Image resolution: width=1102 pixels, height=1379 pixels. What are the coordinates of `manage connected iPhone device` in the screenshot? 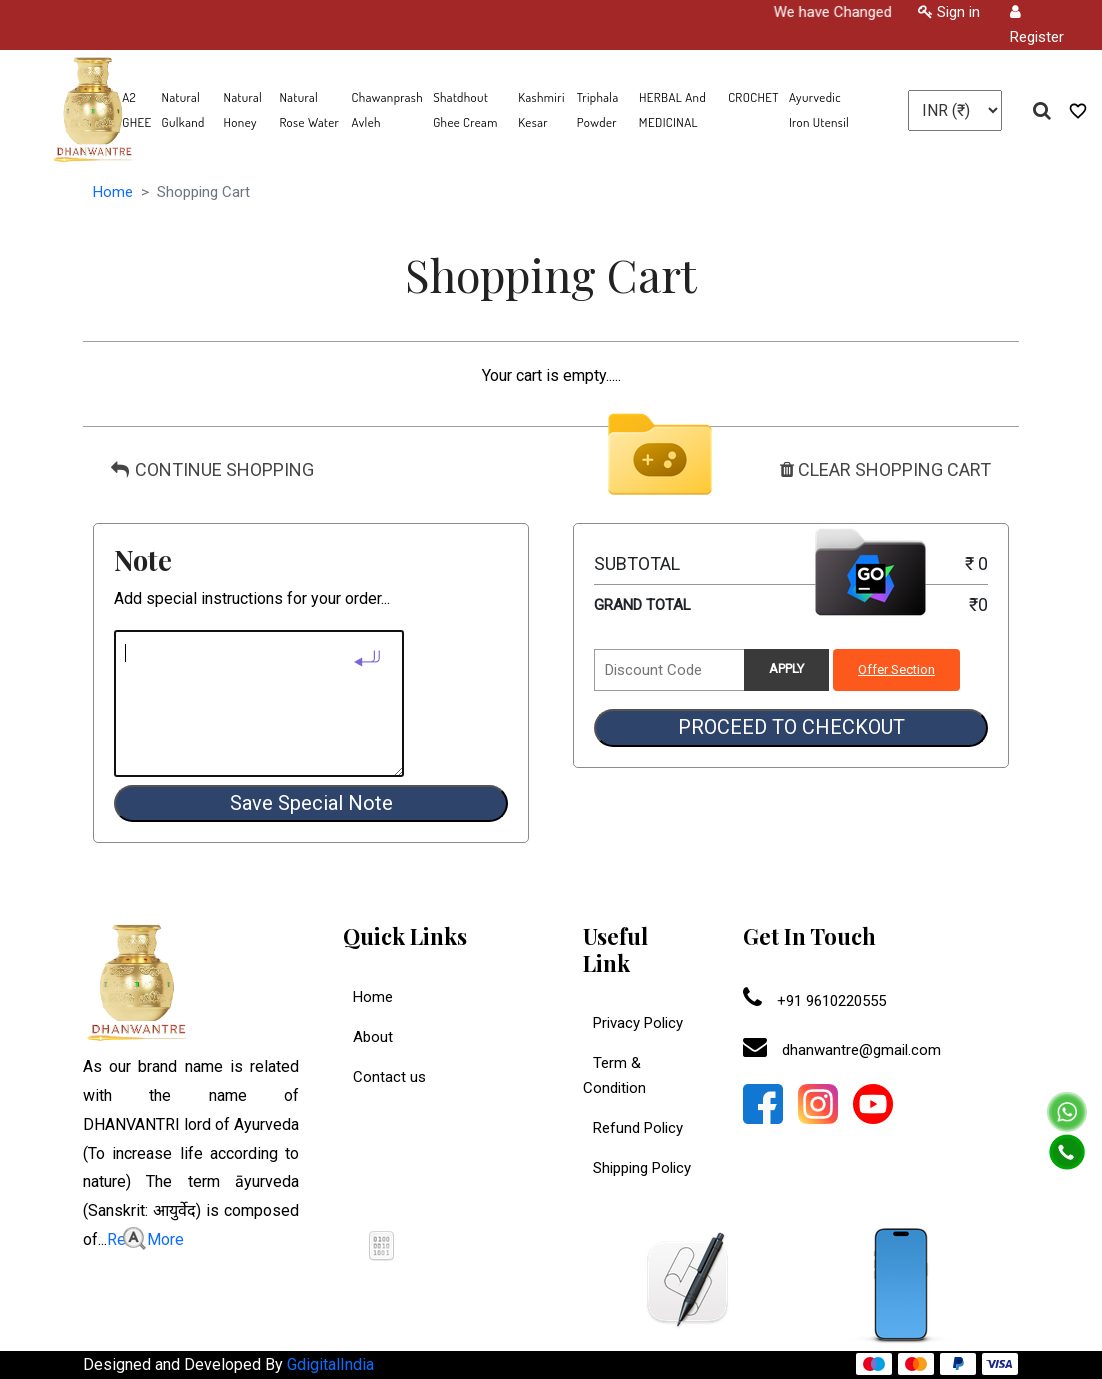 It's located at (901, 1286).